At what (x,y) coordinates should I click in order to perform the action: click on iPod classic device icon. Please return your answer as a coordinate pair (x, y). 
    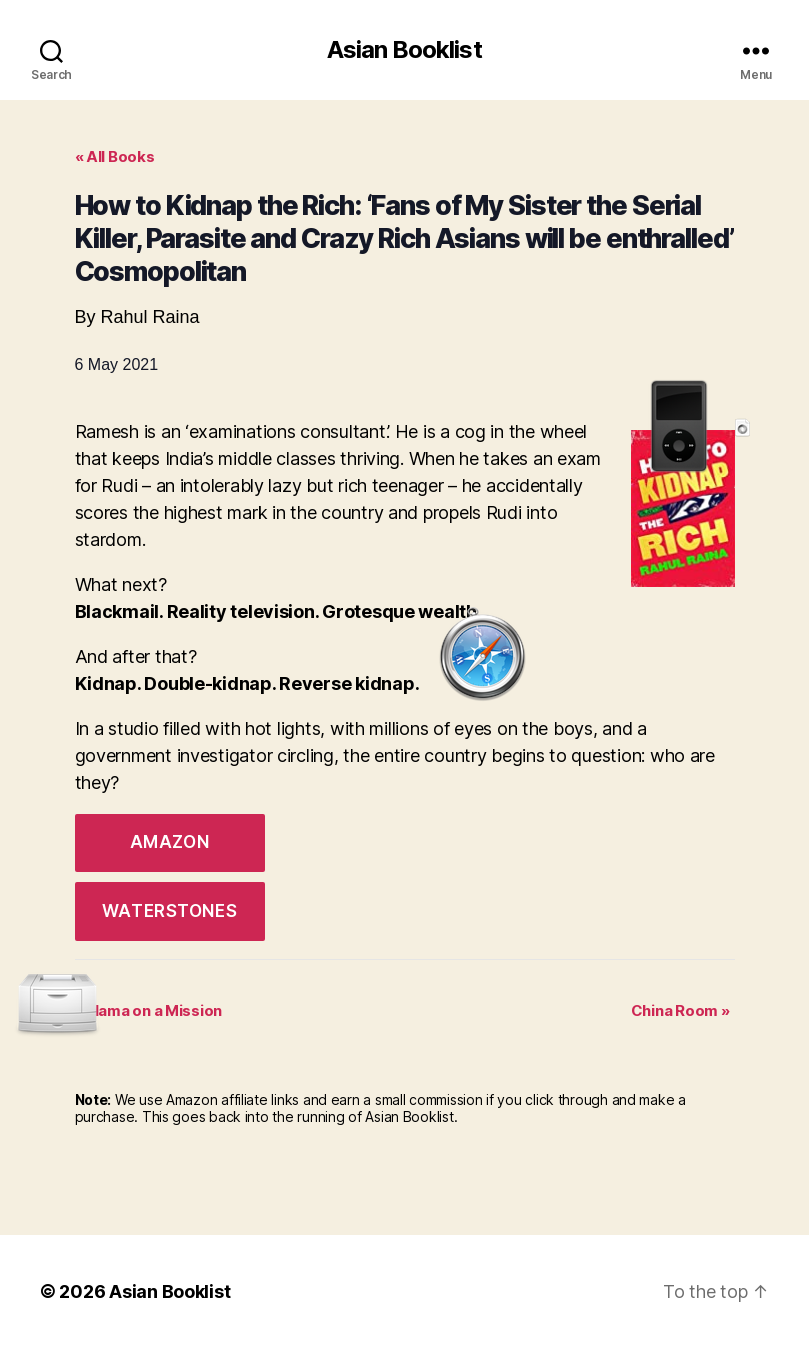
    Looking at the image, I should click on (679, 426).